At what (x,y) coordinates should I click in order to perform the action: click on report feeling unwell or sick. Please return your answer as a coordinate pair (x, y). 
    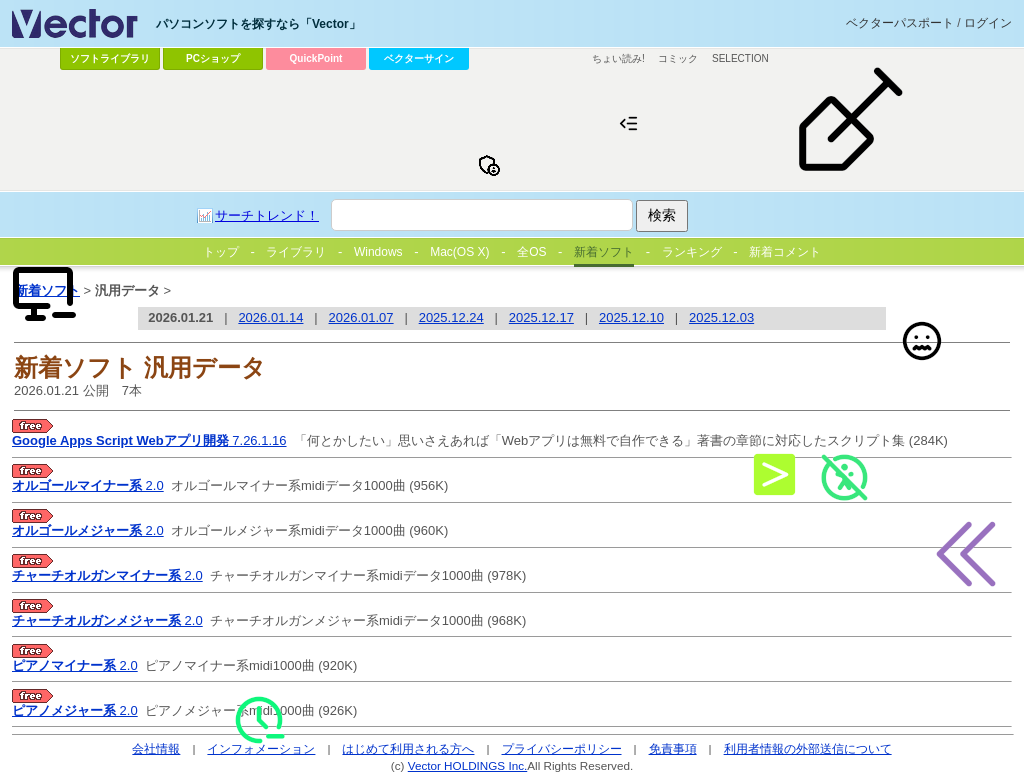
    Looking at the image, I should click on (922, 341).